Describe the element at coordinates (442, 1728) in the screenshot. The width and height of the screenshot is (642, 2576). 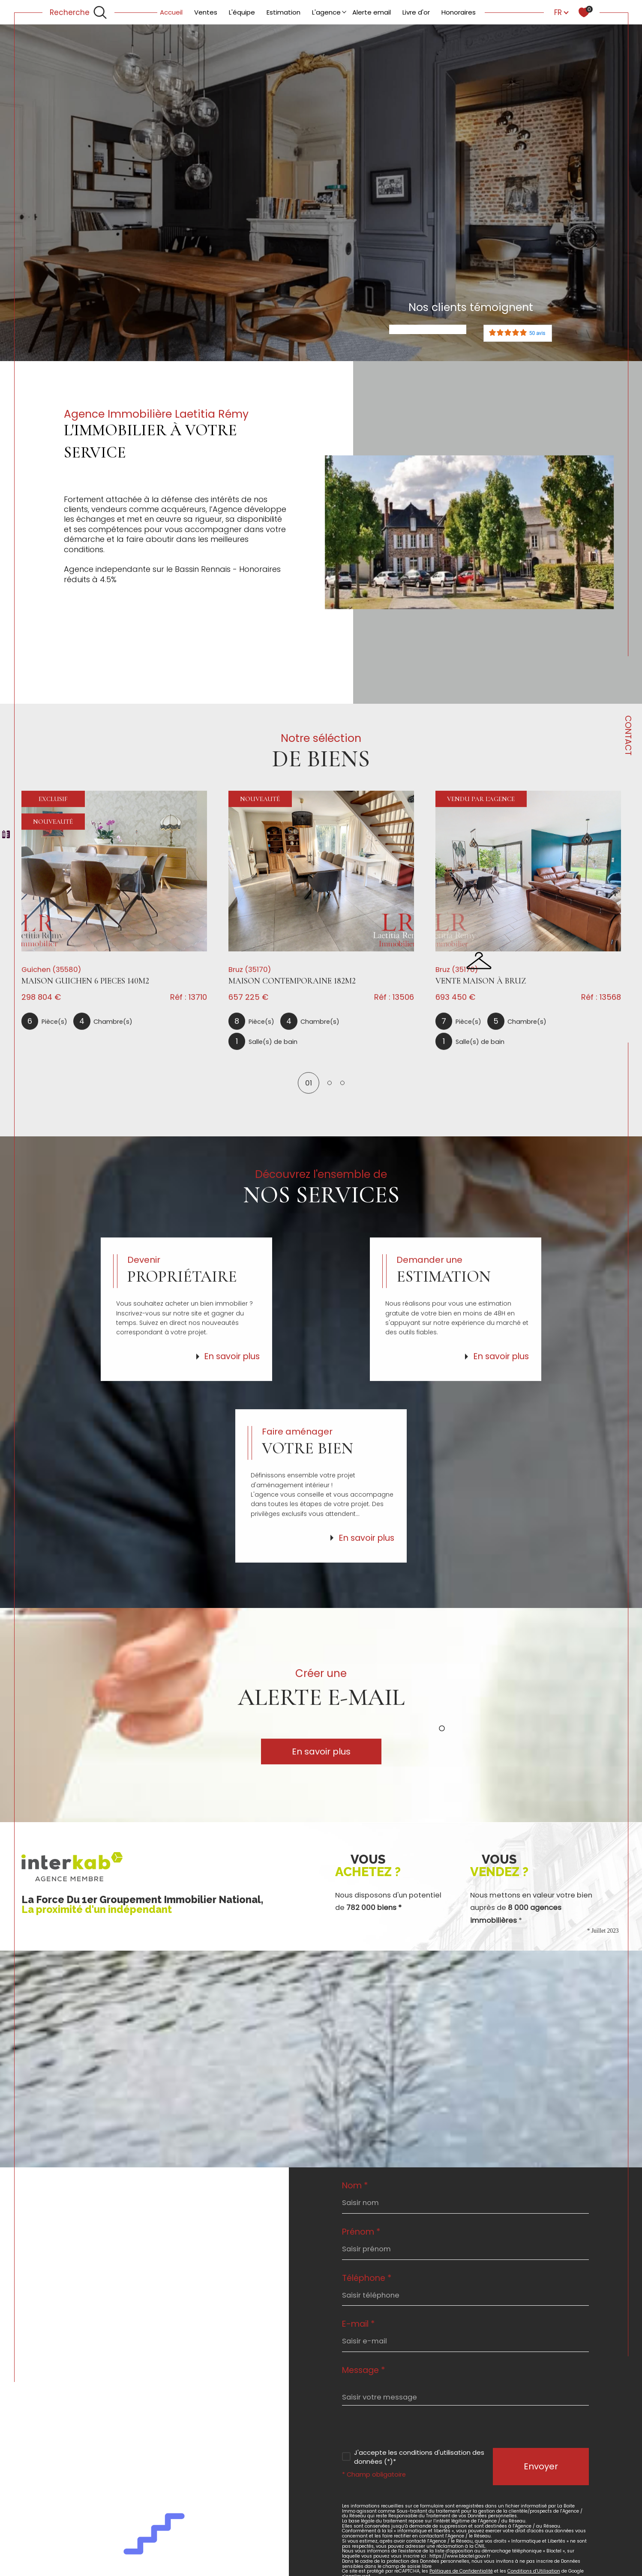
I see `unselected radio button or toggle option` at that location.